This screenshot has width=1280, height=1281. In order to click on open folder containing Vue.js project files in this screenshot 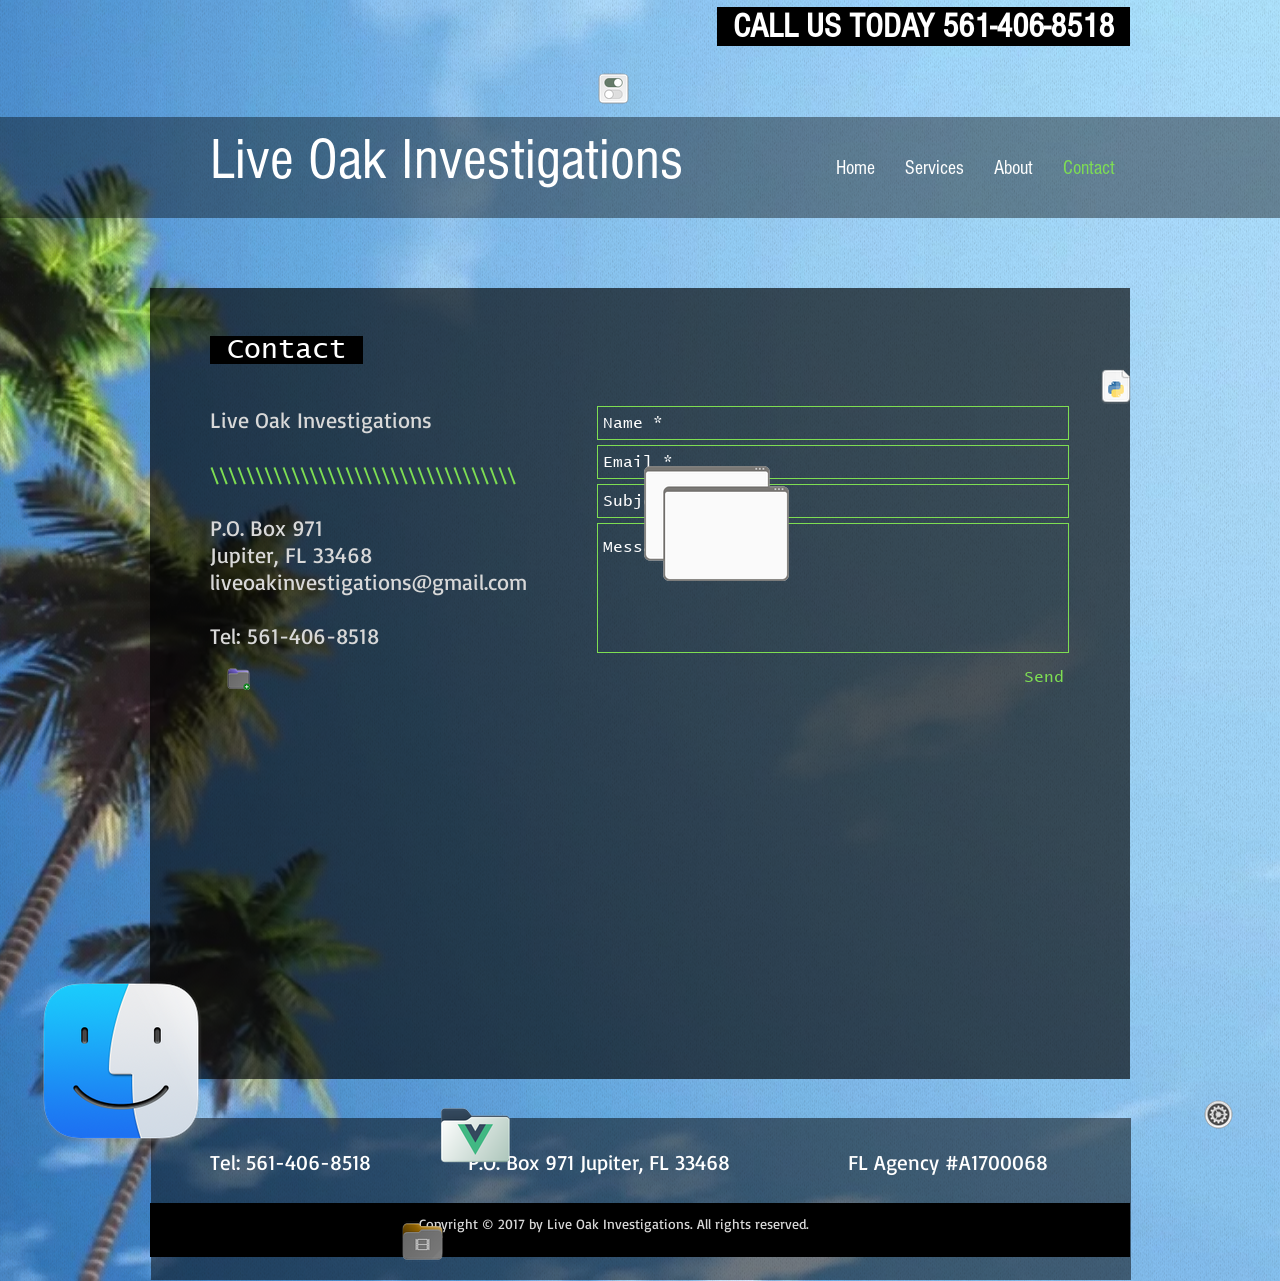, I will do `click(475, 1137)`.